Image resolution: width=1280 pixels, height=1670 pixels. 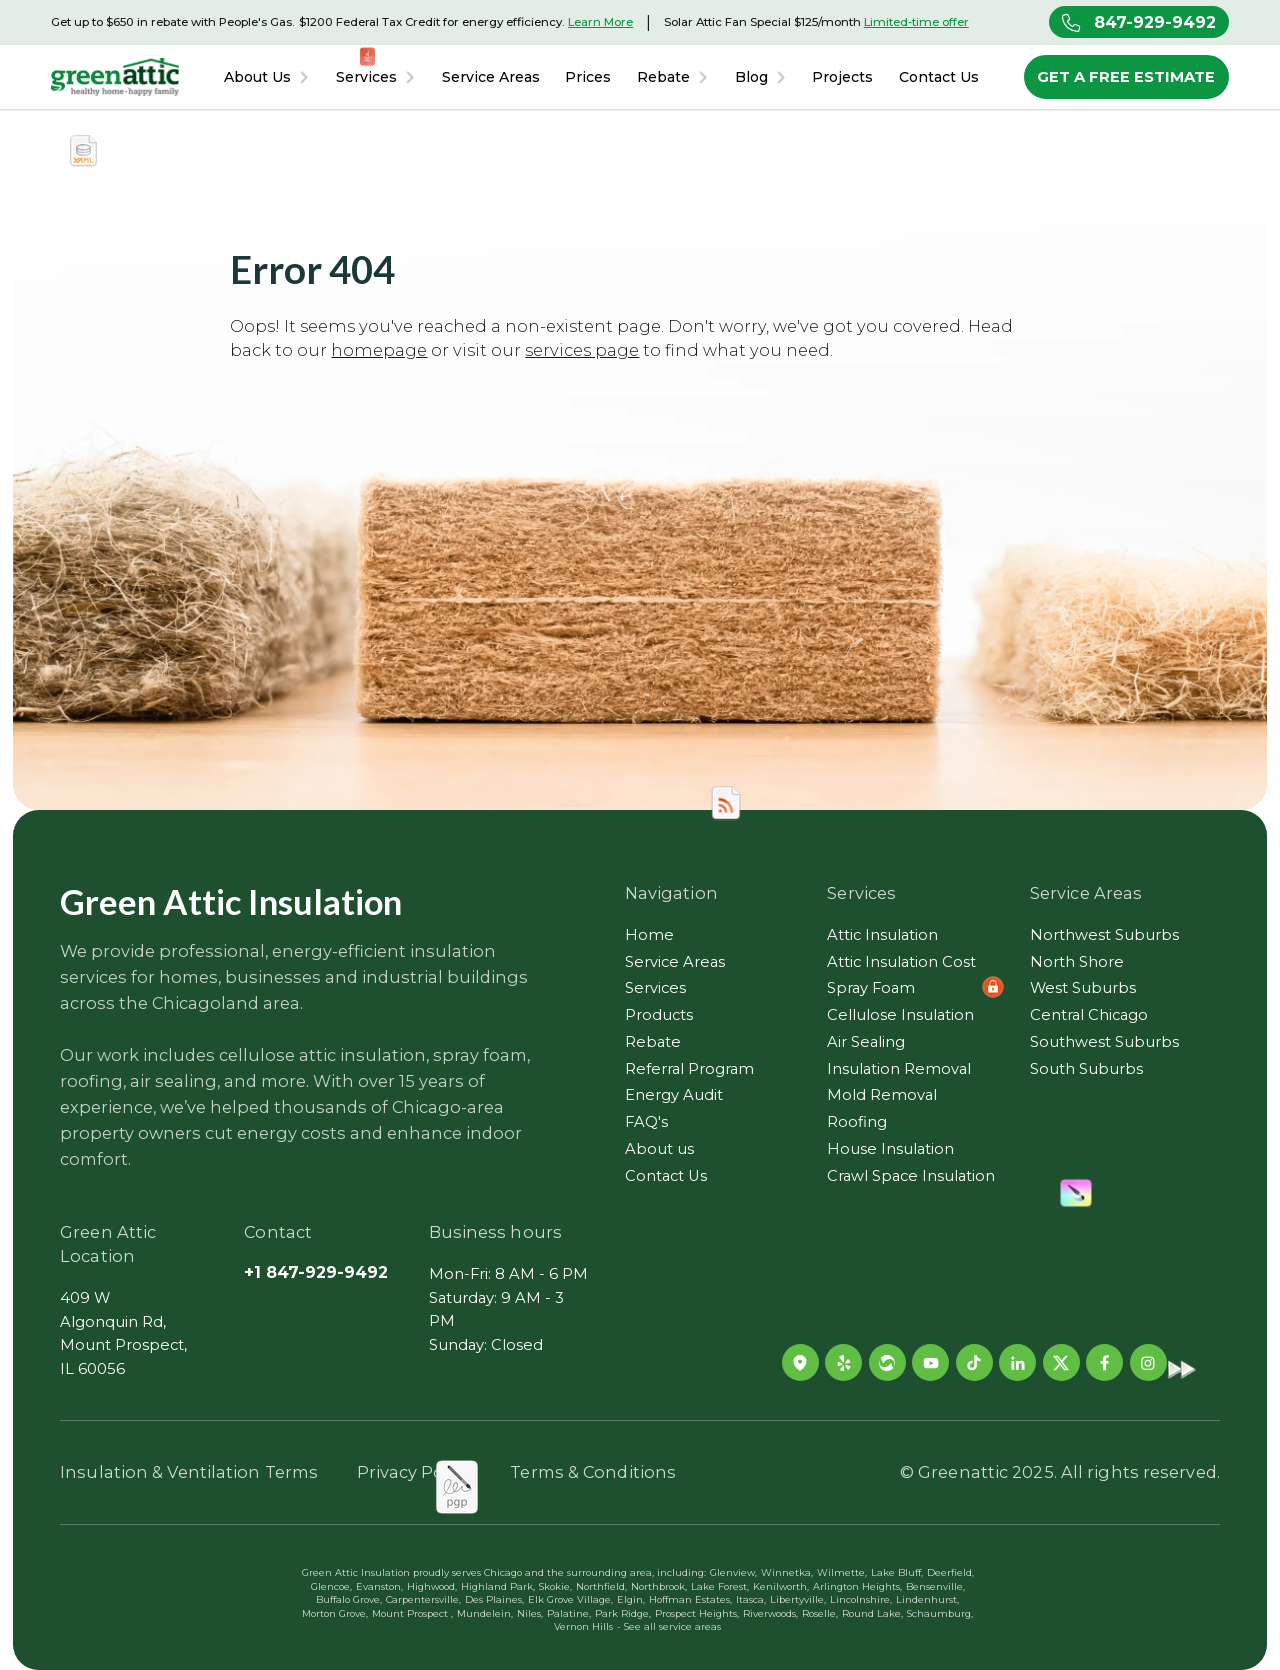 I want to click on a yaml configuration file, so click(x=83, y=150).